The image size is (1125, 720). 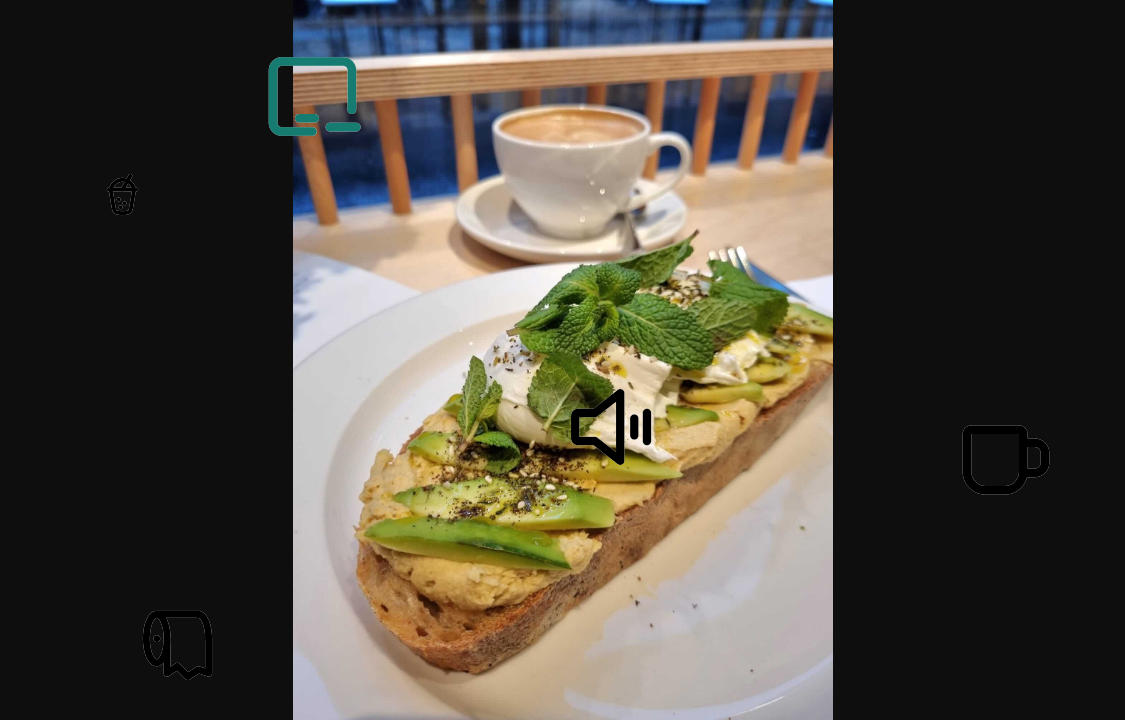 I want to click on remove a paired tablet device, so click(x=312, y=96).